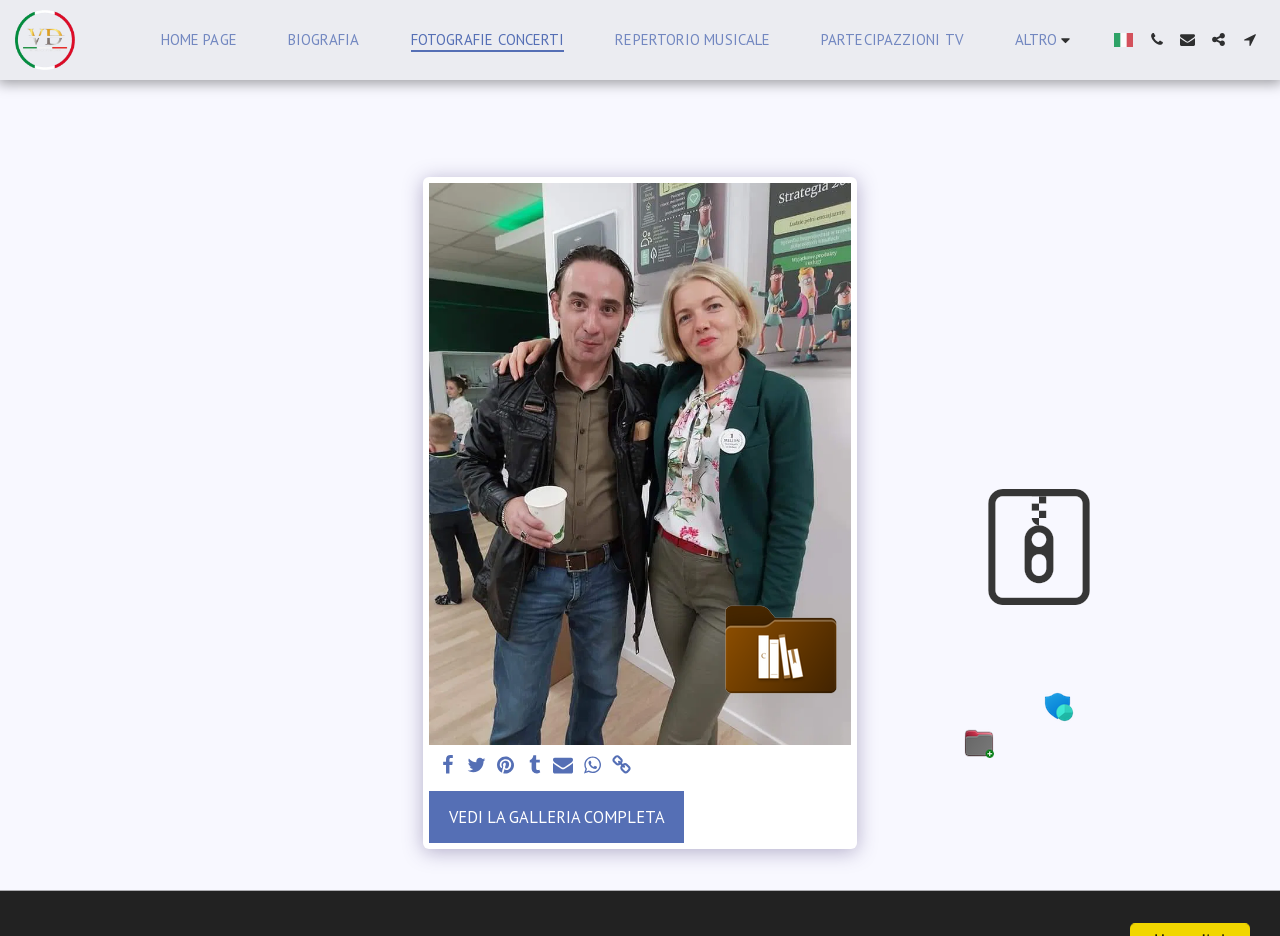  Describe the element at coordinates (1039, 547) in the screenshot. I see `open archive or compressed file manager` at that location.